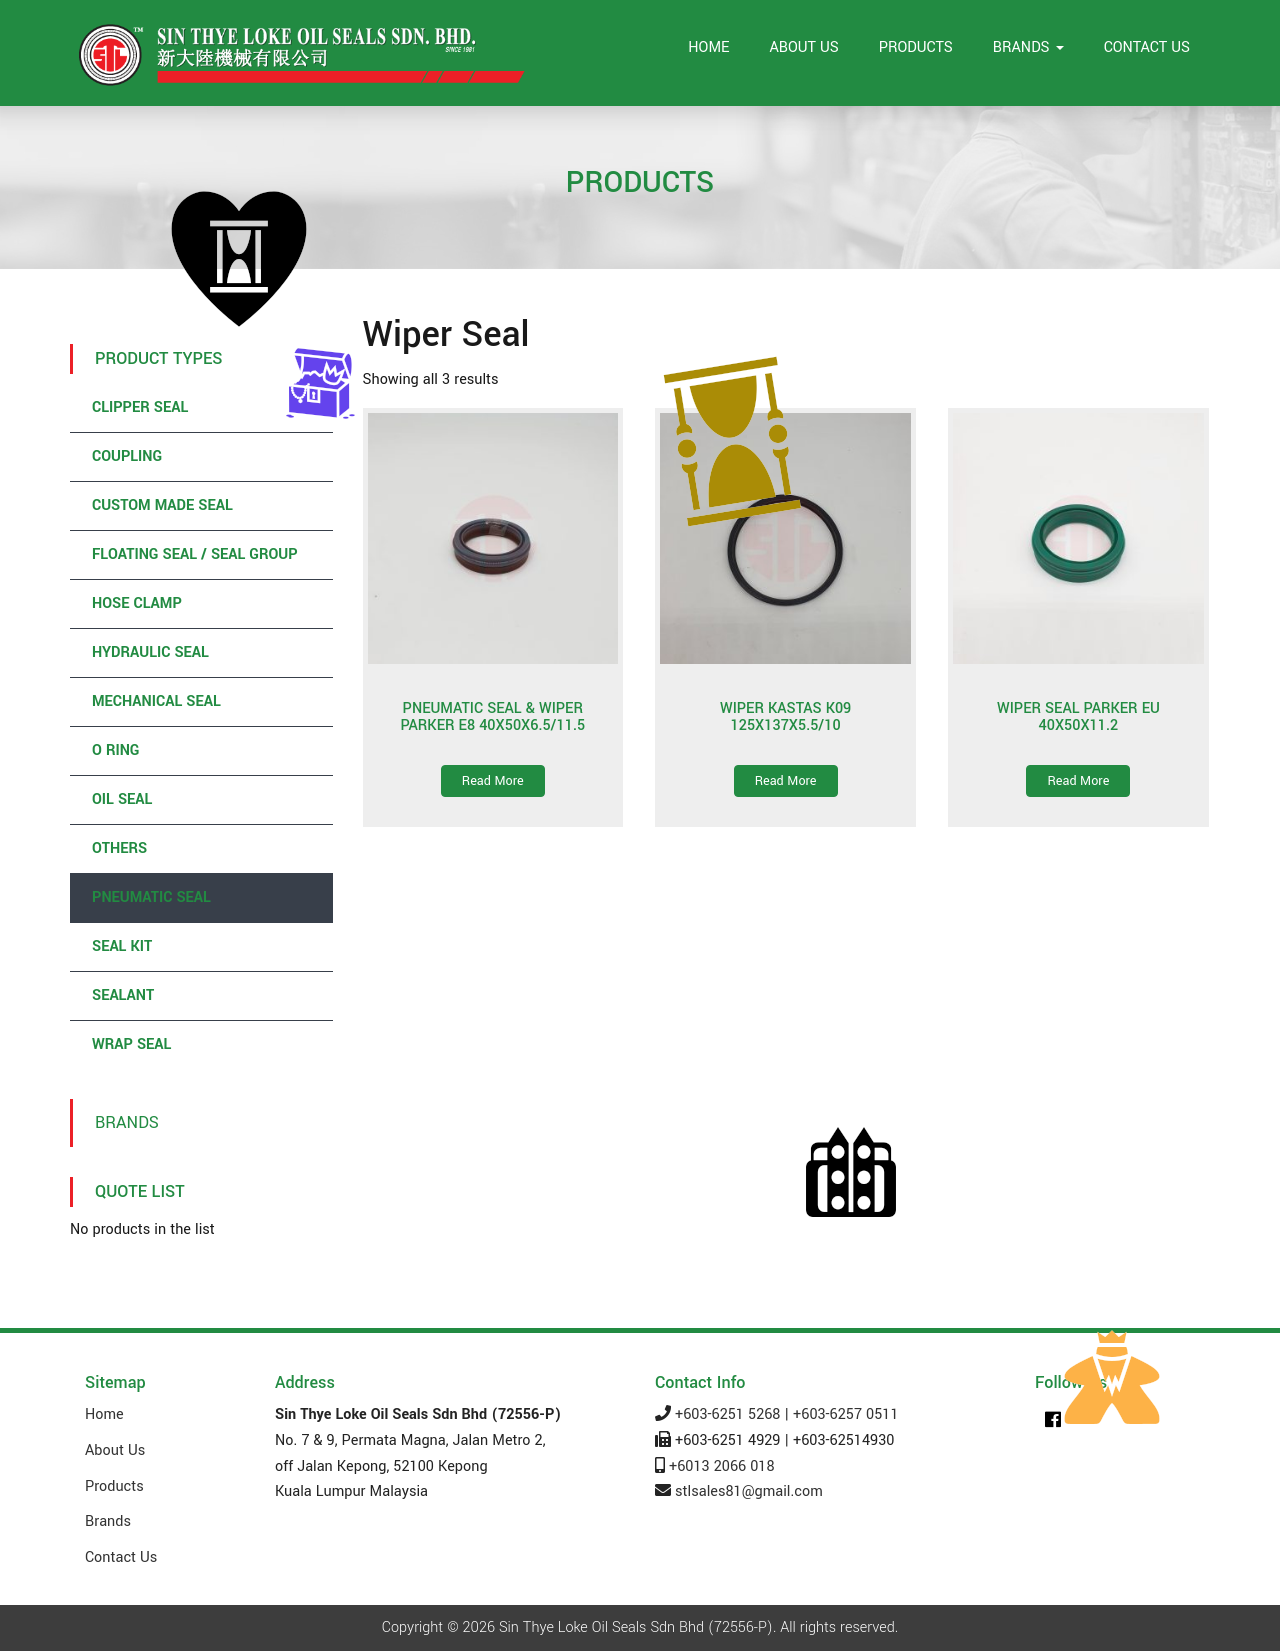 This screenshot has height=1651, width=1280. What do you see at coordinates (1112, 1380) in the screenshot?
I see `select the king piece in a board game` at bounding box center [1112, 1380].